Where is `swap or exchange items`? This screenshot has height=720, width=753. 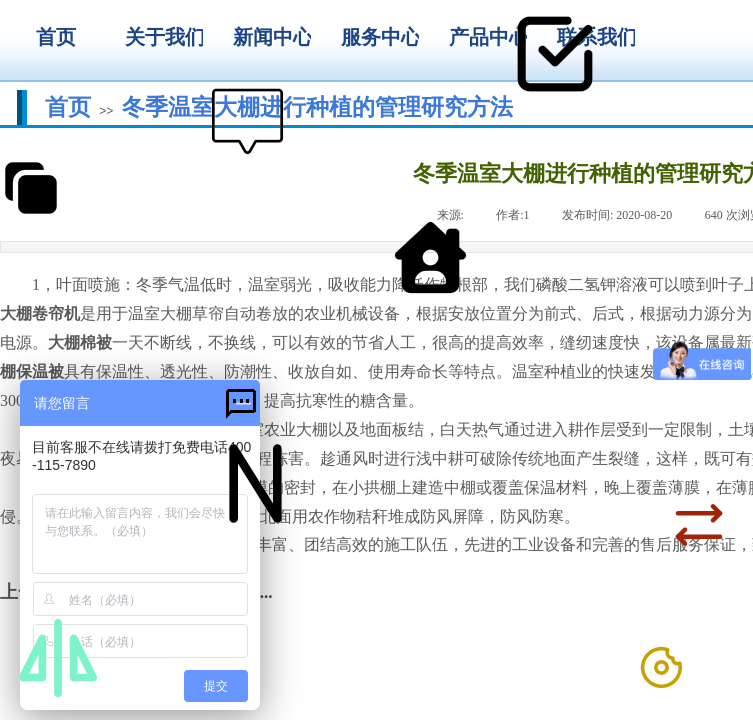
swap or exchange items is located at coordinates (699, 525).